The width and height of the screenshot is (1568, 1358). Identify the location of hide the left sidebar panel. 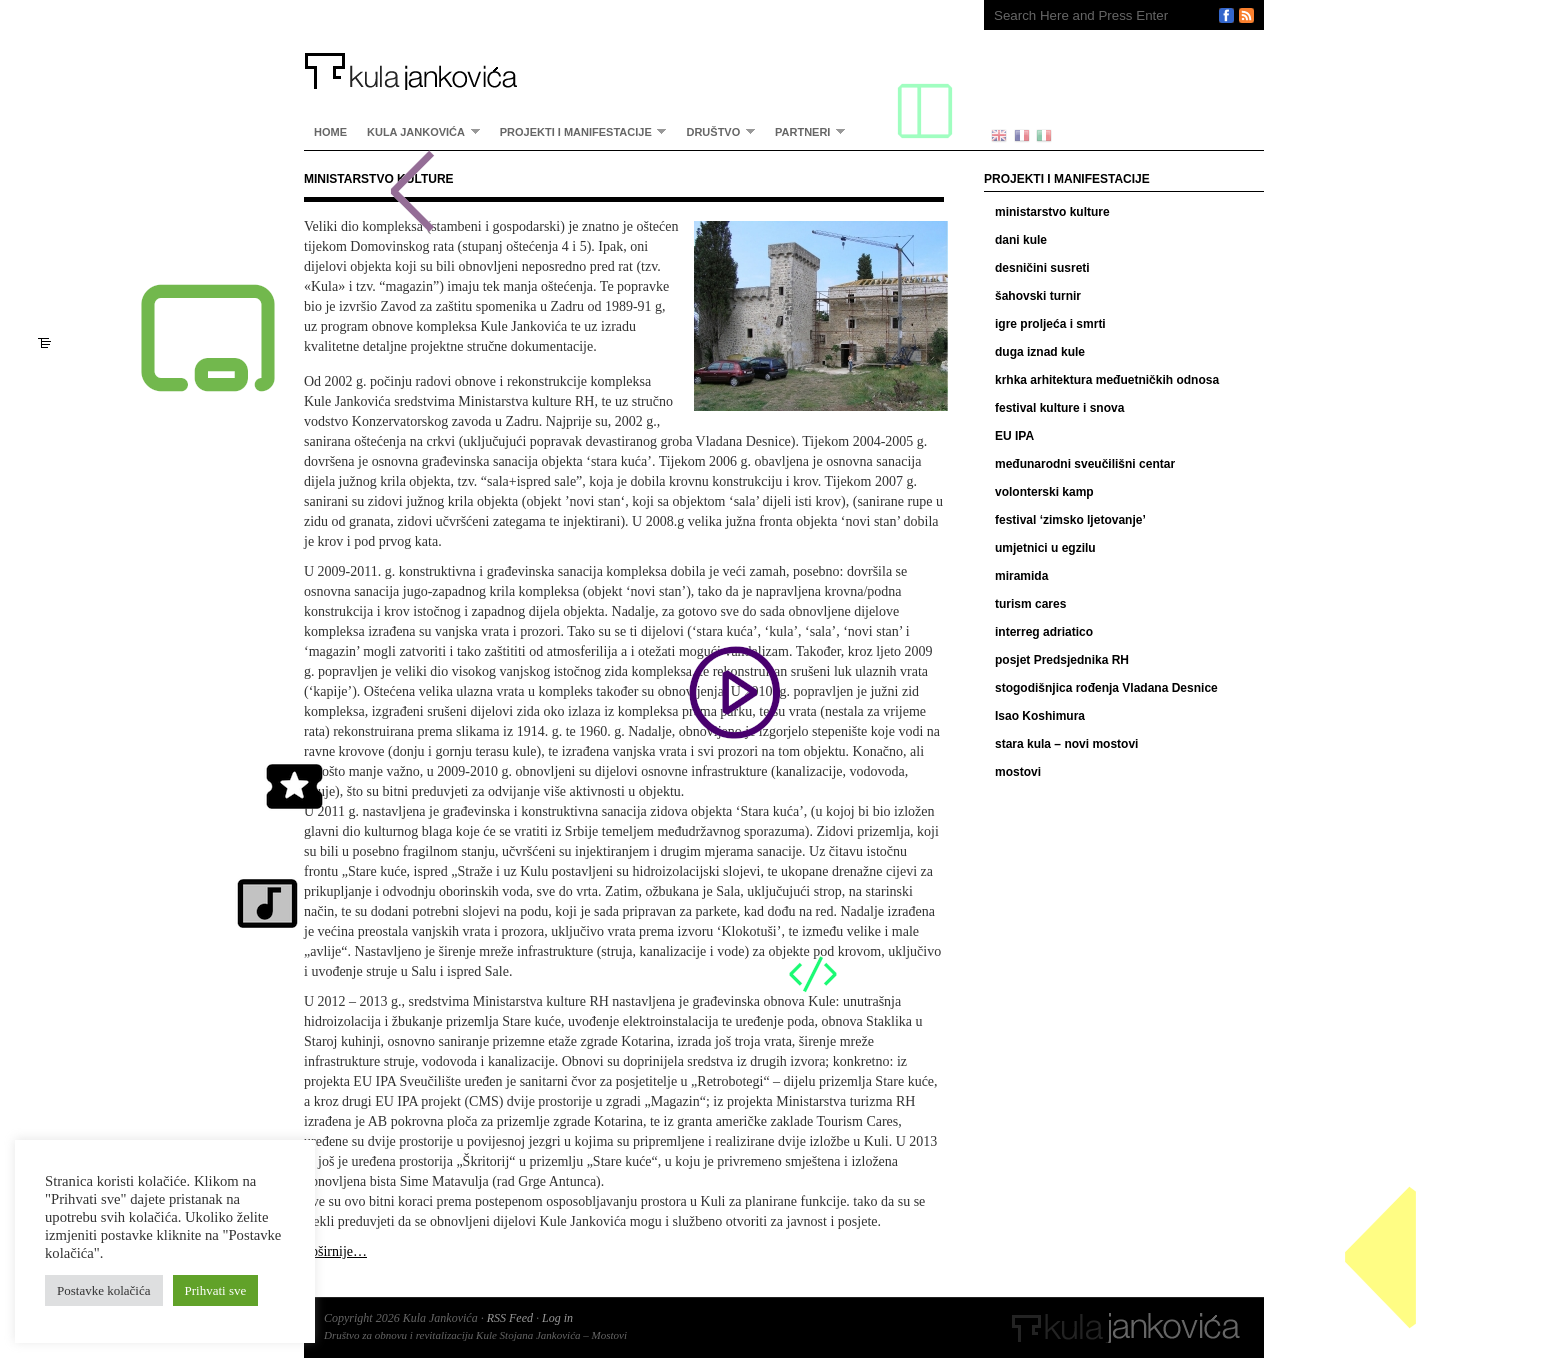
(925, 111).